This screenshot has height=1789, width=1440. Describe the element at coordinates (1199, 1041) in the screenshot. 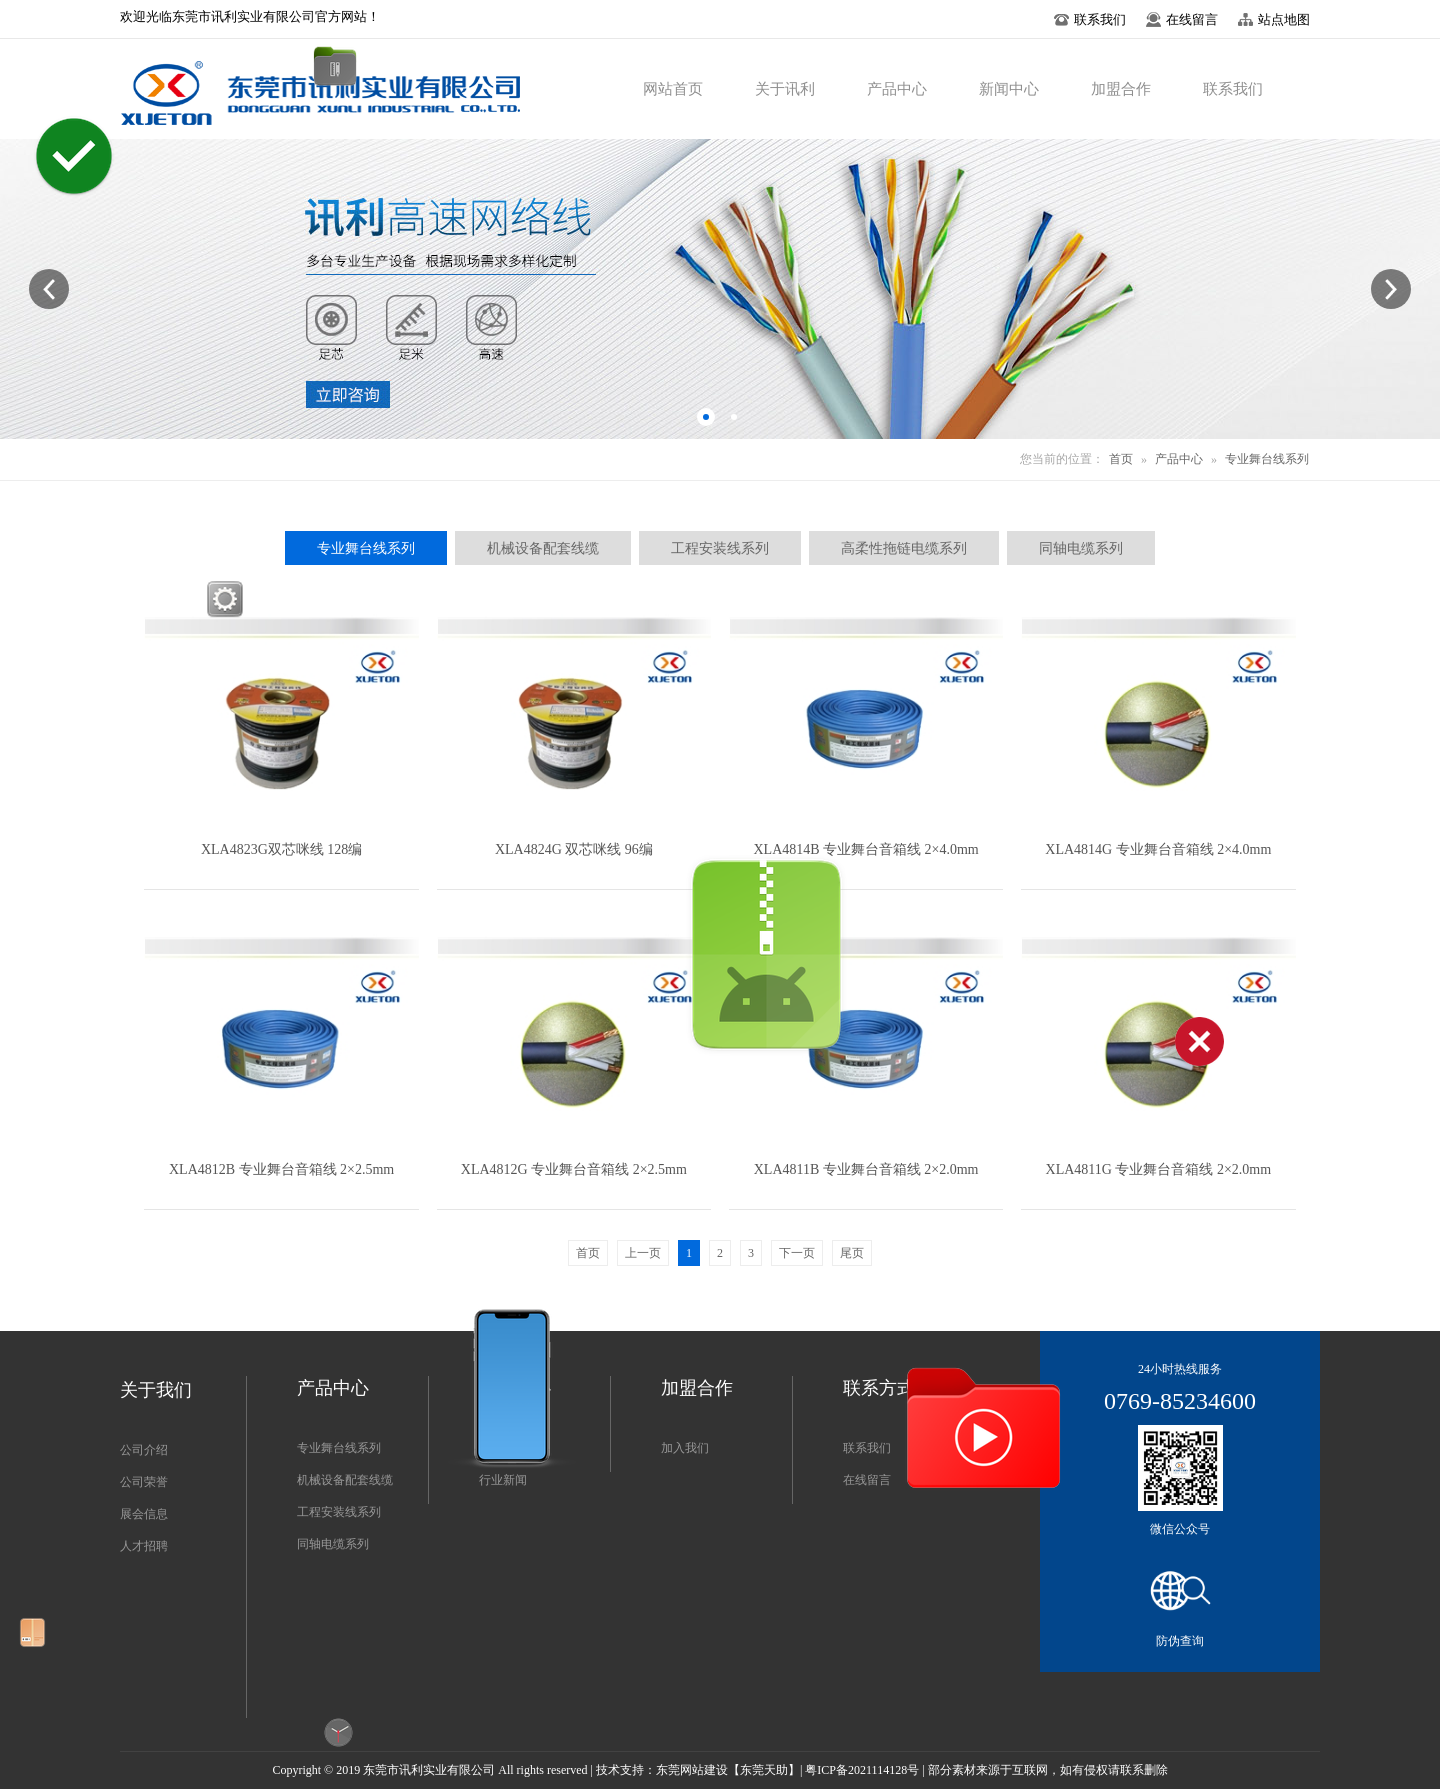

I see `close the current window or dialog` at that location.